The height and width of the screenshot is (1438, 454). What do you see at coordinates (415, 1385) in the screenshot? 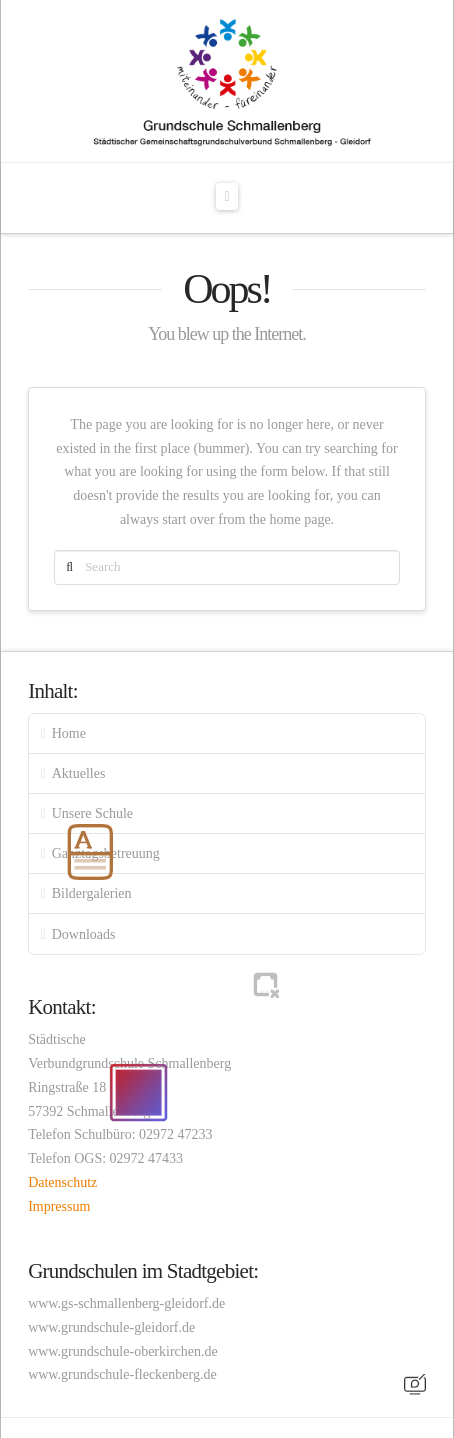
I see `access display appearance settings` at bounding box center [415, 1385].